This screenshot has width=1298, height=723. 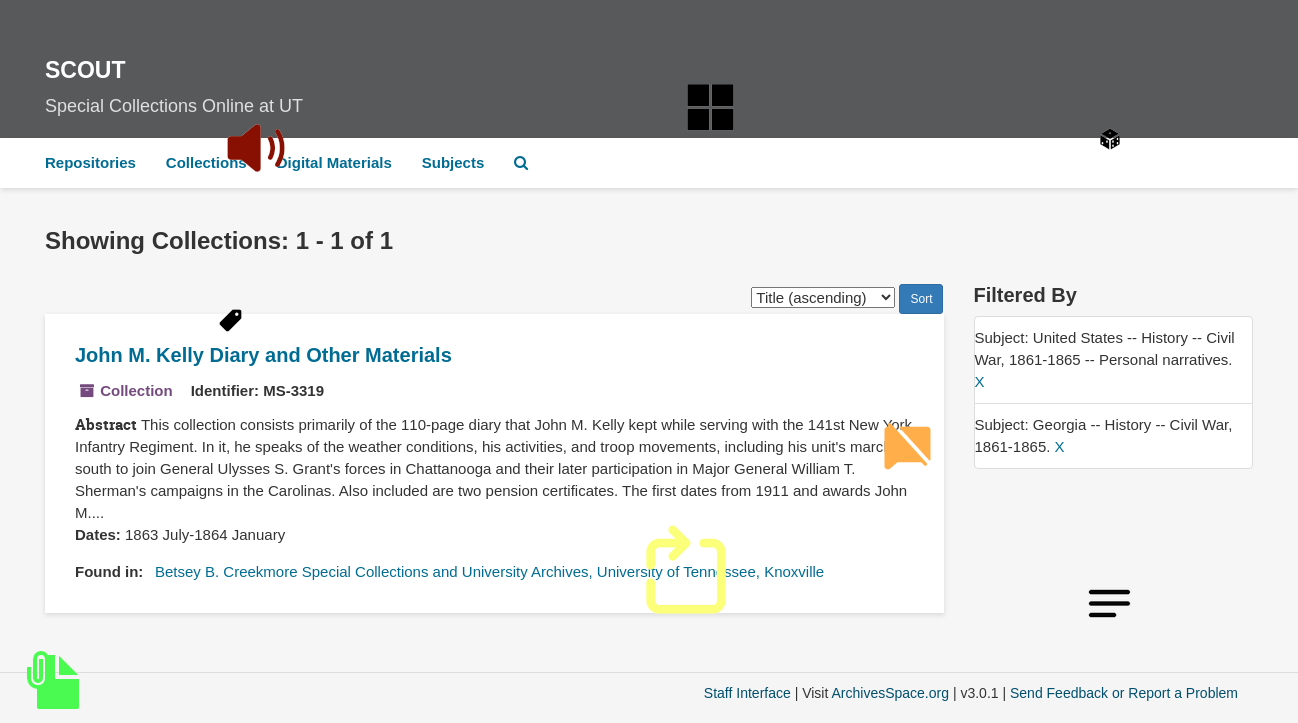 I want to click on sign in with Microsoft account, so click(x=710, y=107).